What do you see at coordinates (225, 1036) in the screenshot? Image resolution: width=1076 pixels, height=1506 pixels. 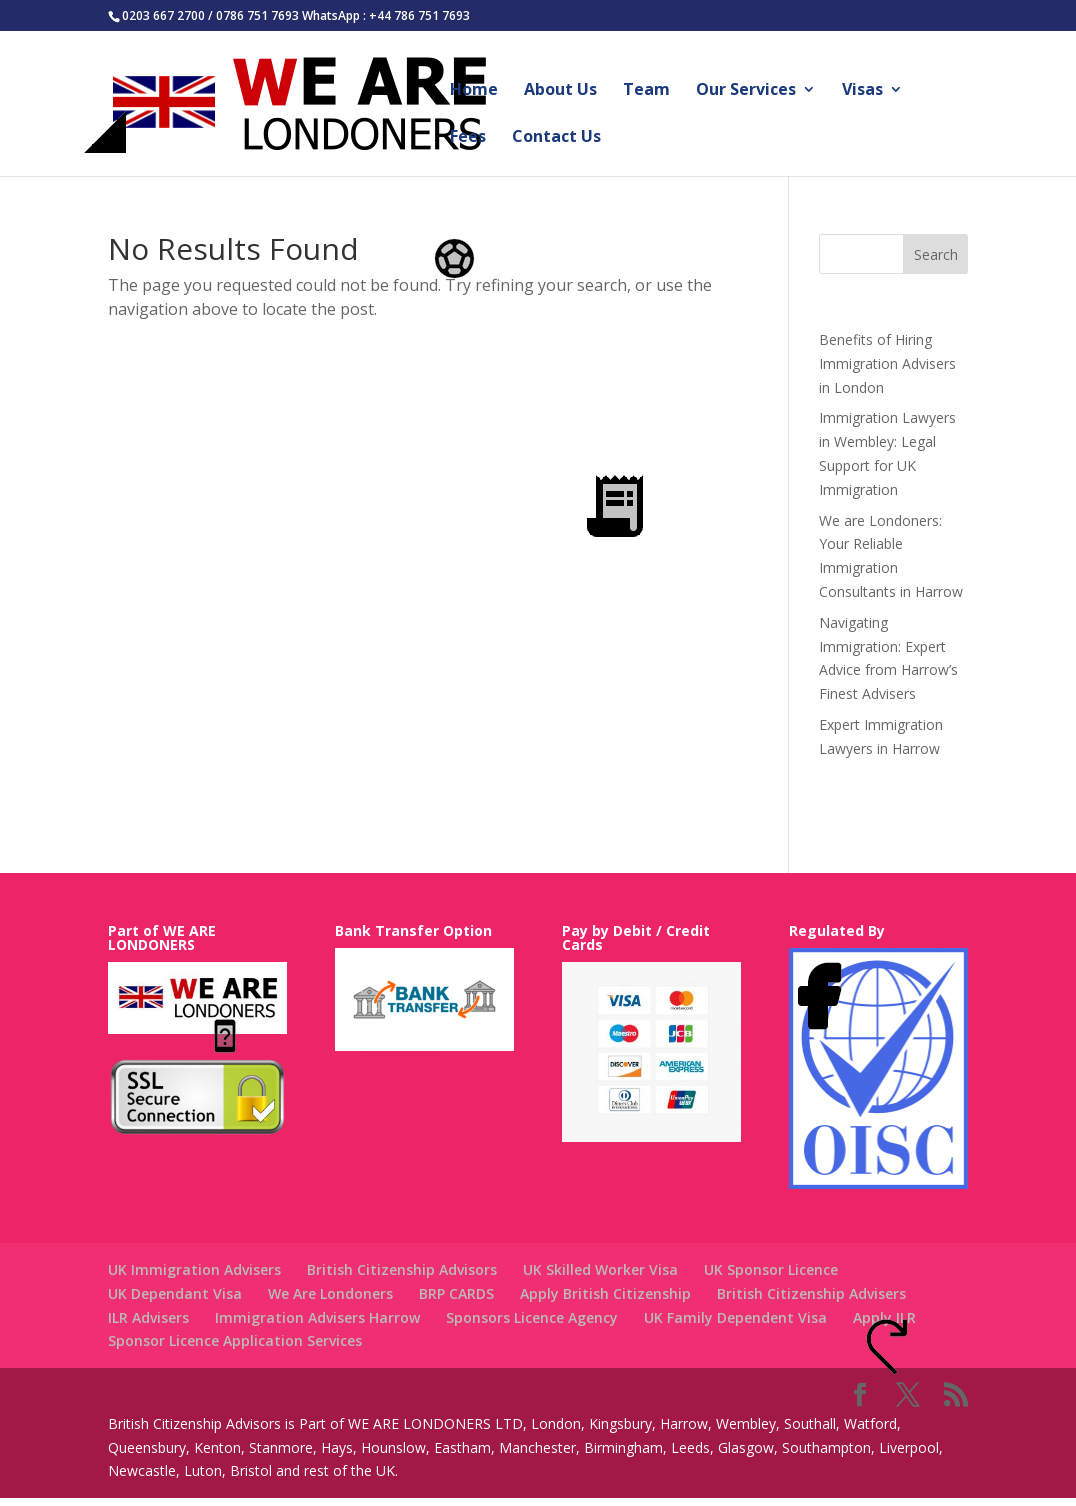 I see `unknown or unrecognized device connected` at bounding box center [225, 1036].